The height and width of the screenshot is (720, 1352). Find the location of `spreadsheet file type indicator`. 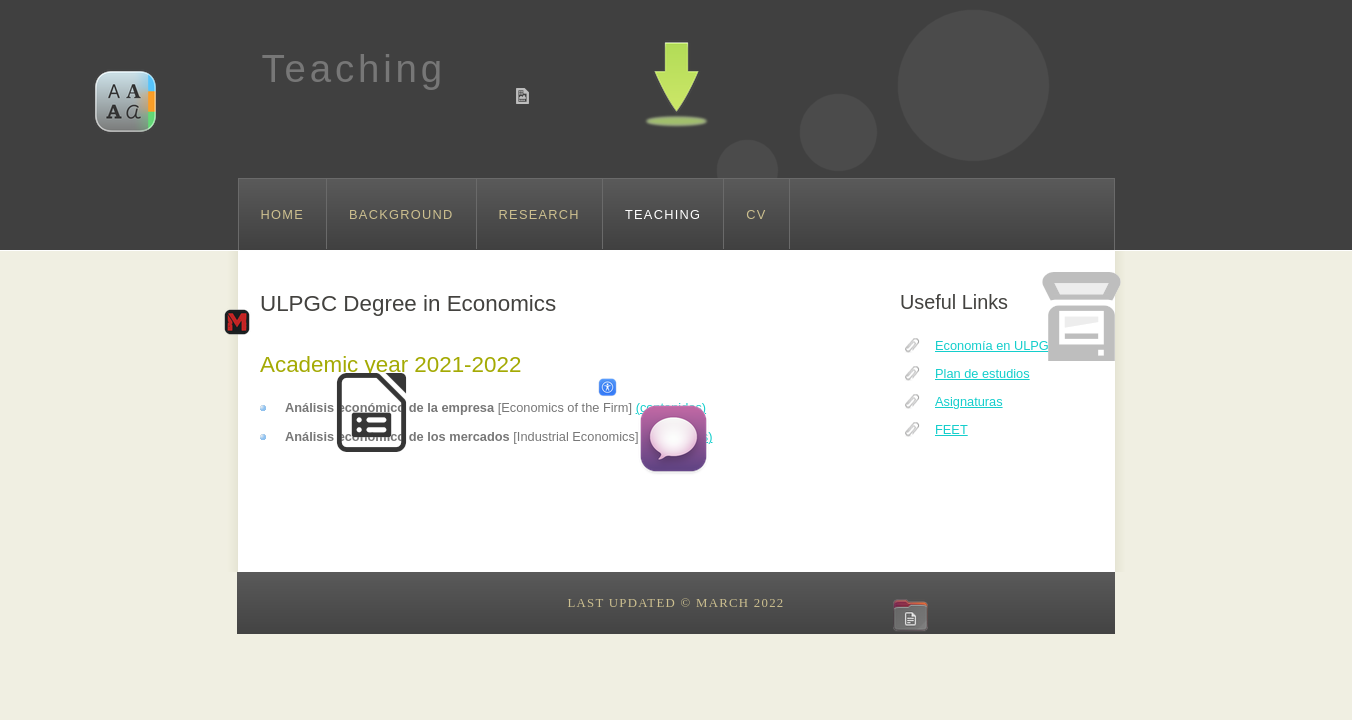

spreadsheet file type indicator is located at coordinates (522, 95).